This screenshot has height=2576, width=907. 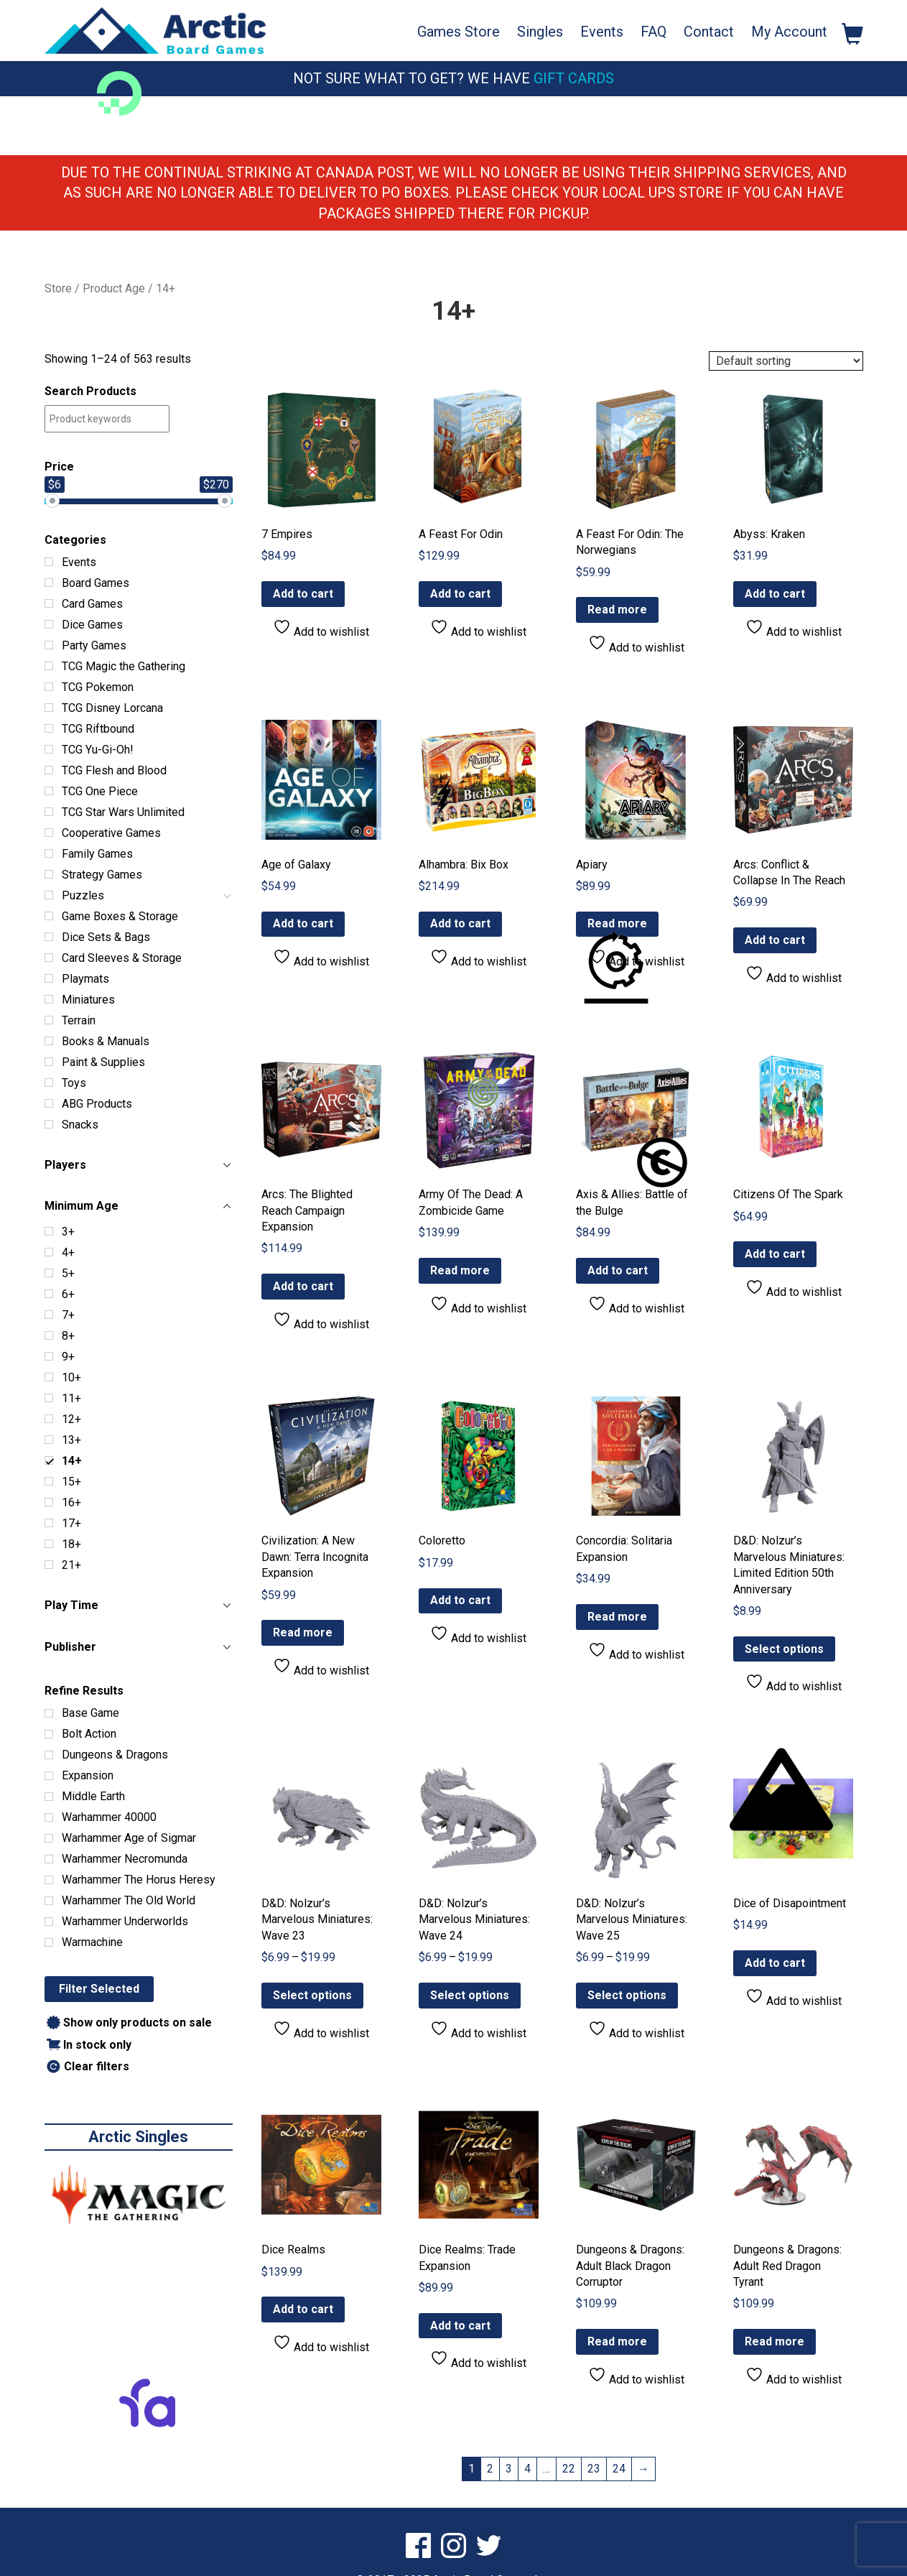 I want to click on indicates public domain content with no copyright restrictions, so click(x=662, y=1162).